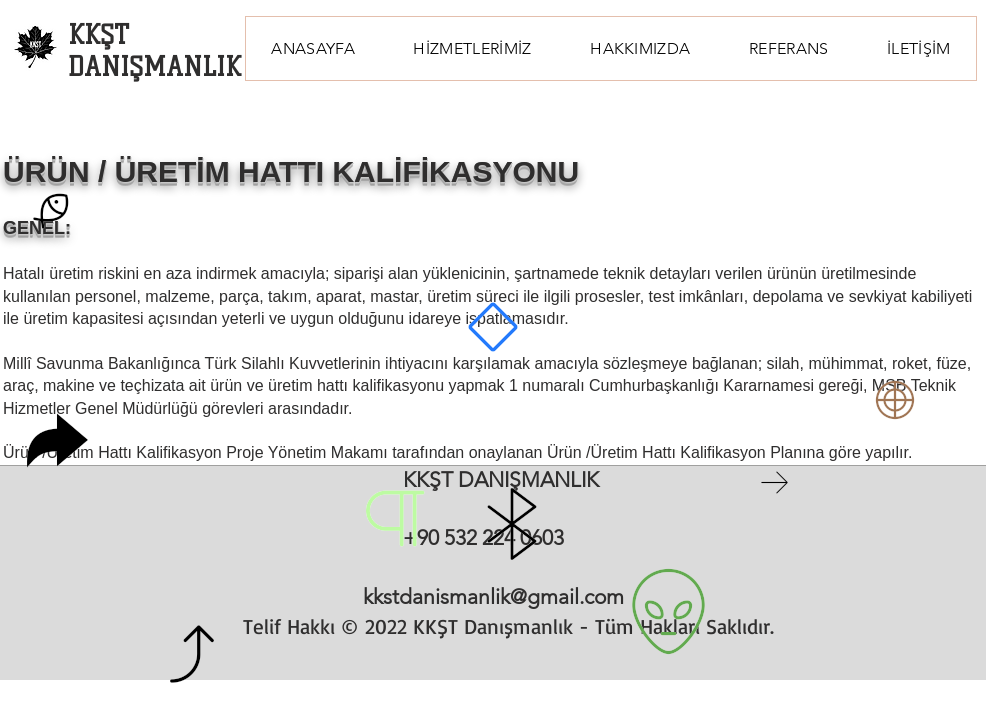 Image resolution: width=986 pixels, height=720 pixels. What do you see at coordinates (57, 440) in the screenshot?
I see `share or forward content` at bounding box center [57, 440].